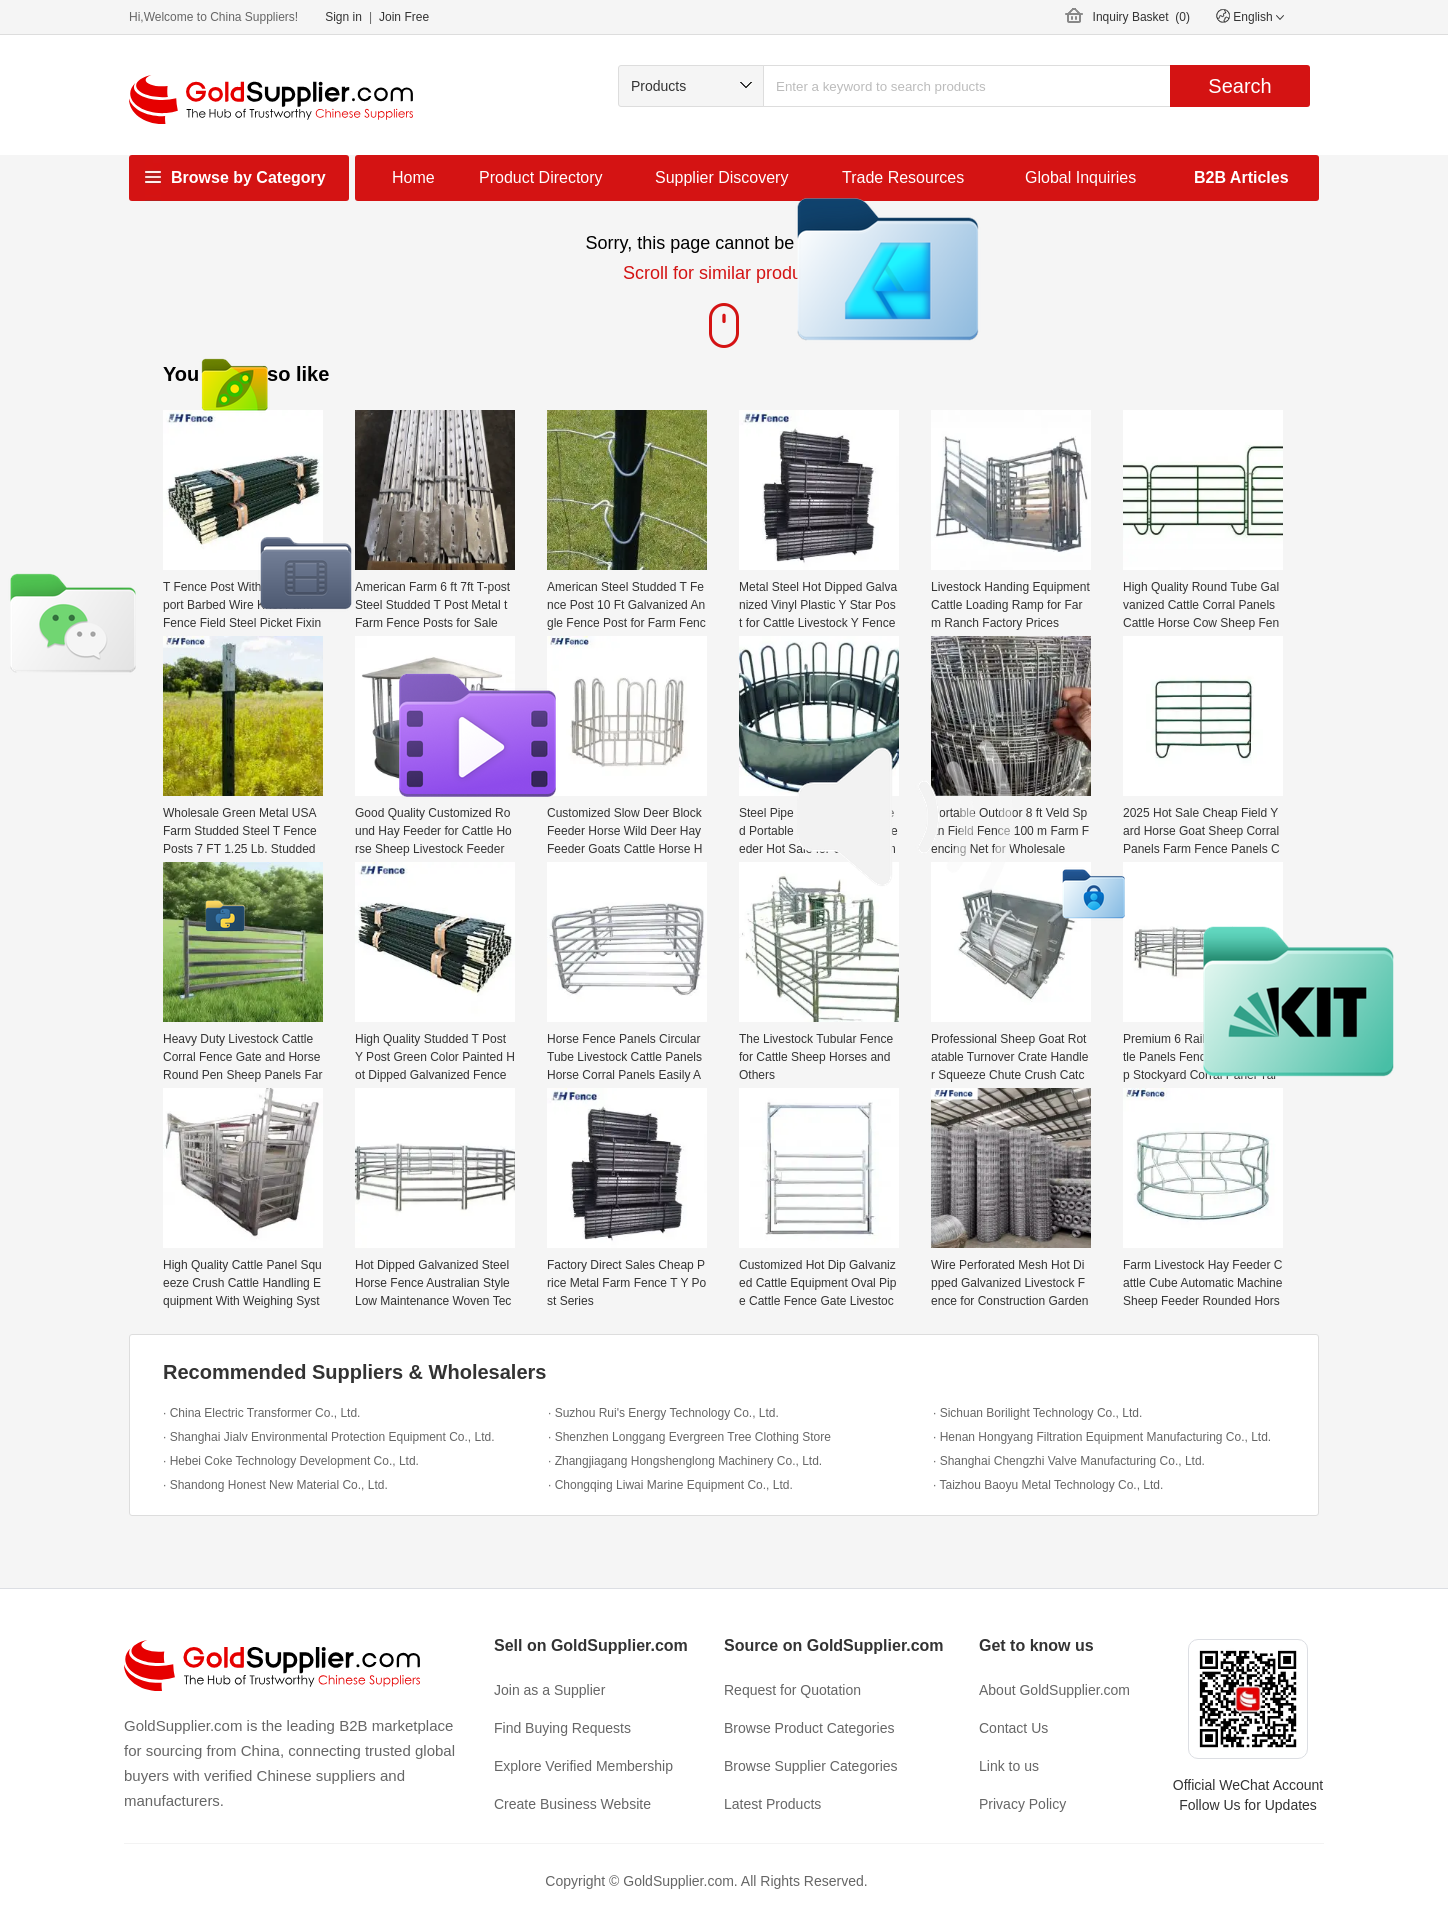 This screenshot has height=1918, width=1448. I want to click on open wechat files folder, so click(72, 626).